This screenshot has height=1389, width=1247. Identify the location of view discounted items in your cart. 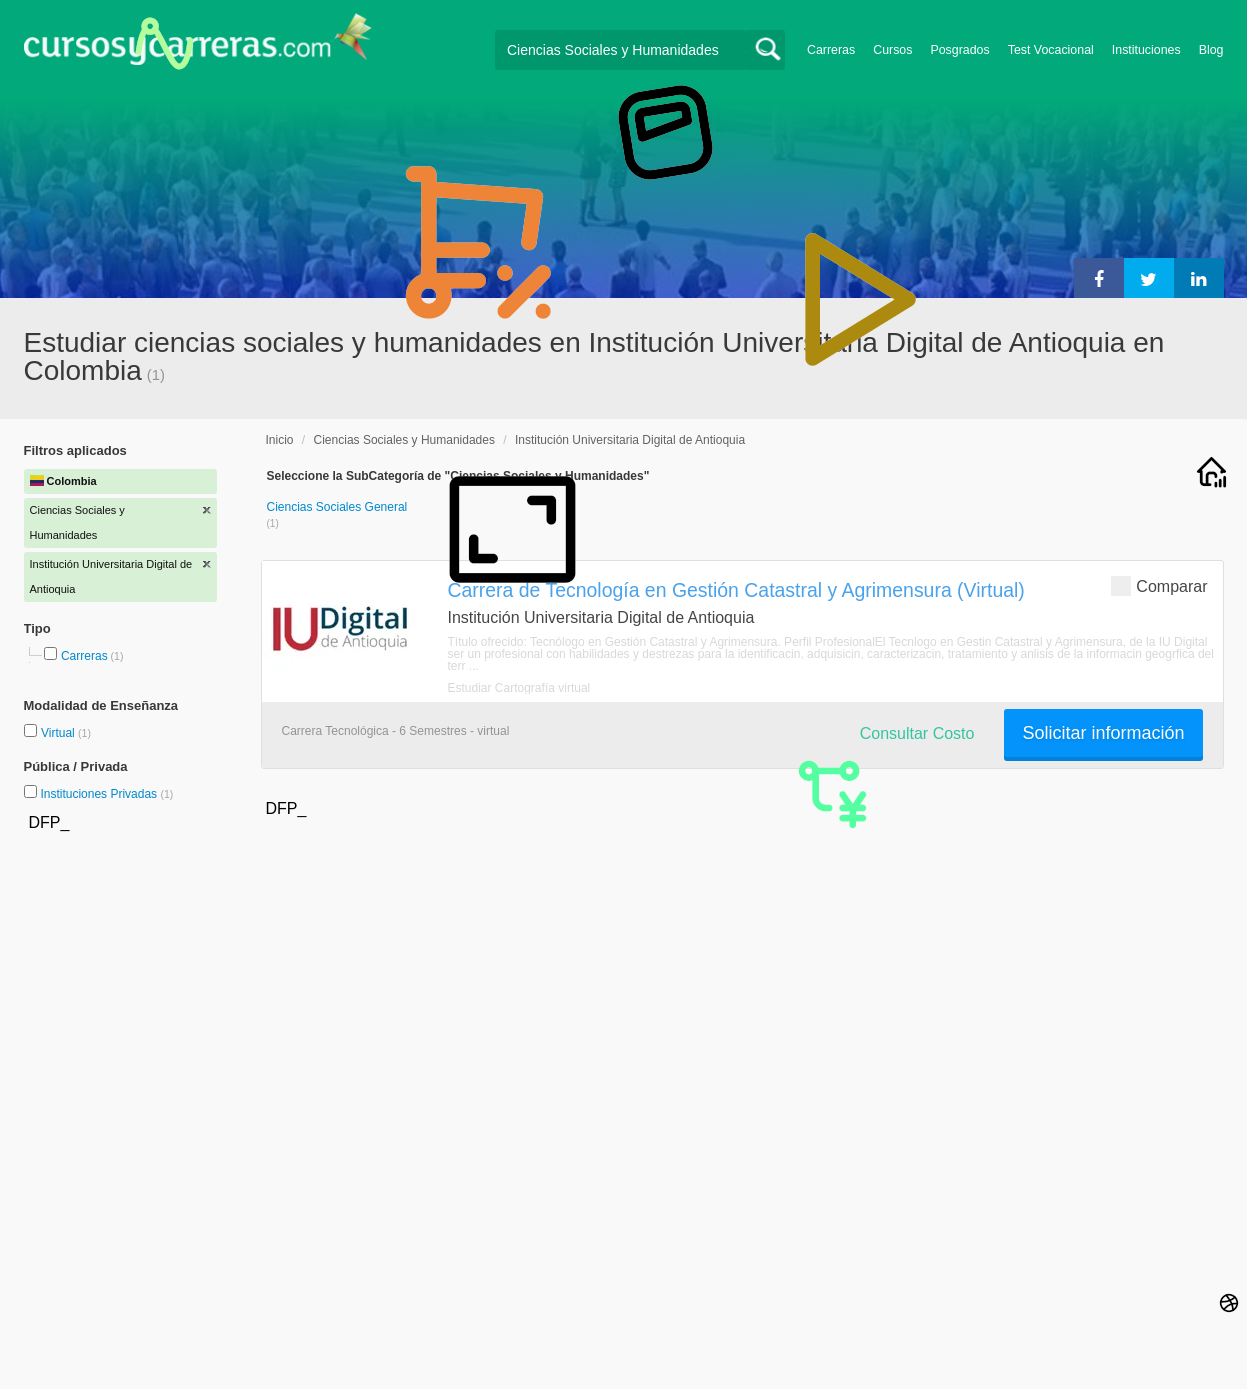
(474, 242).